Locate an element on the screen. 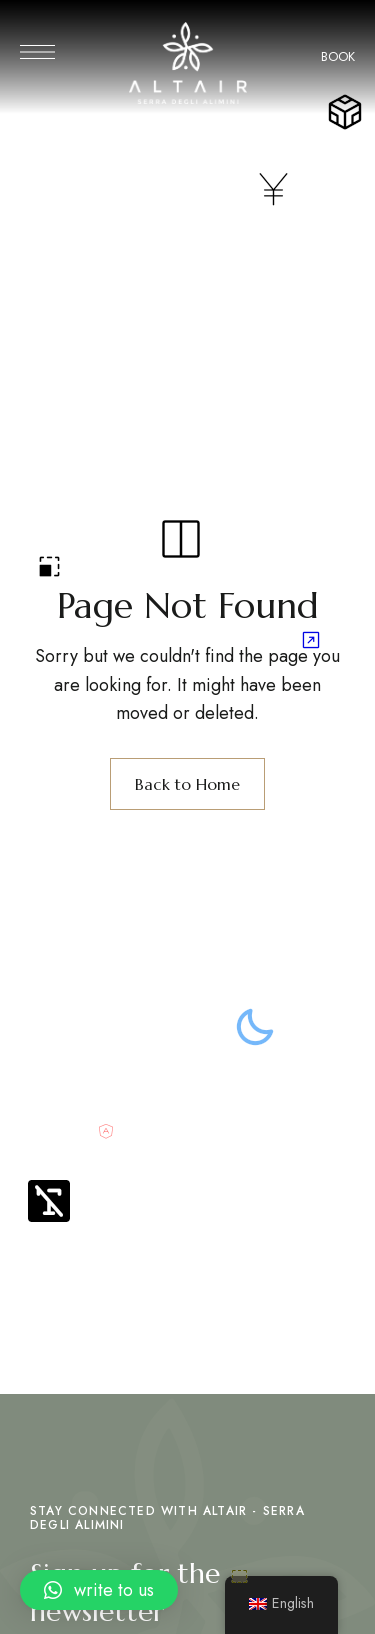 This screenshot has width=375, height=1634. resize an element or window is located at coordinates (49, 566).